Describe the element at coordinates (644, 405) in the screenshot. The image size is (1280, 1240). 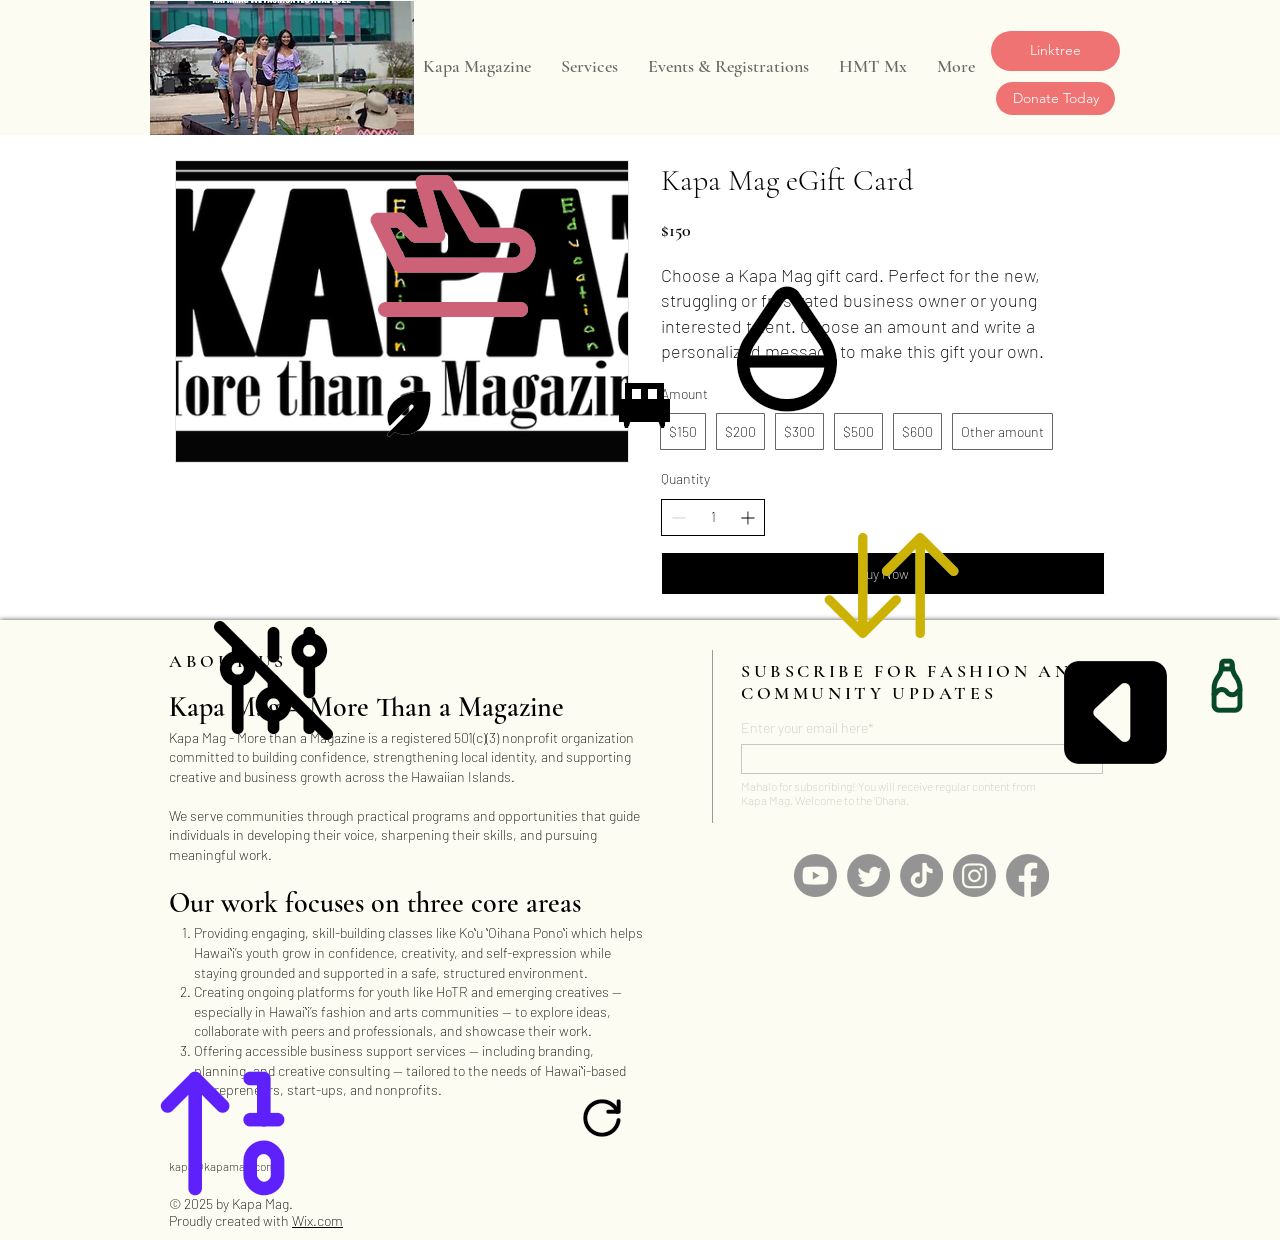
I see `select single bed accommodation` at that location.